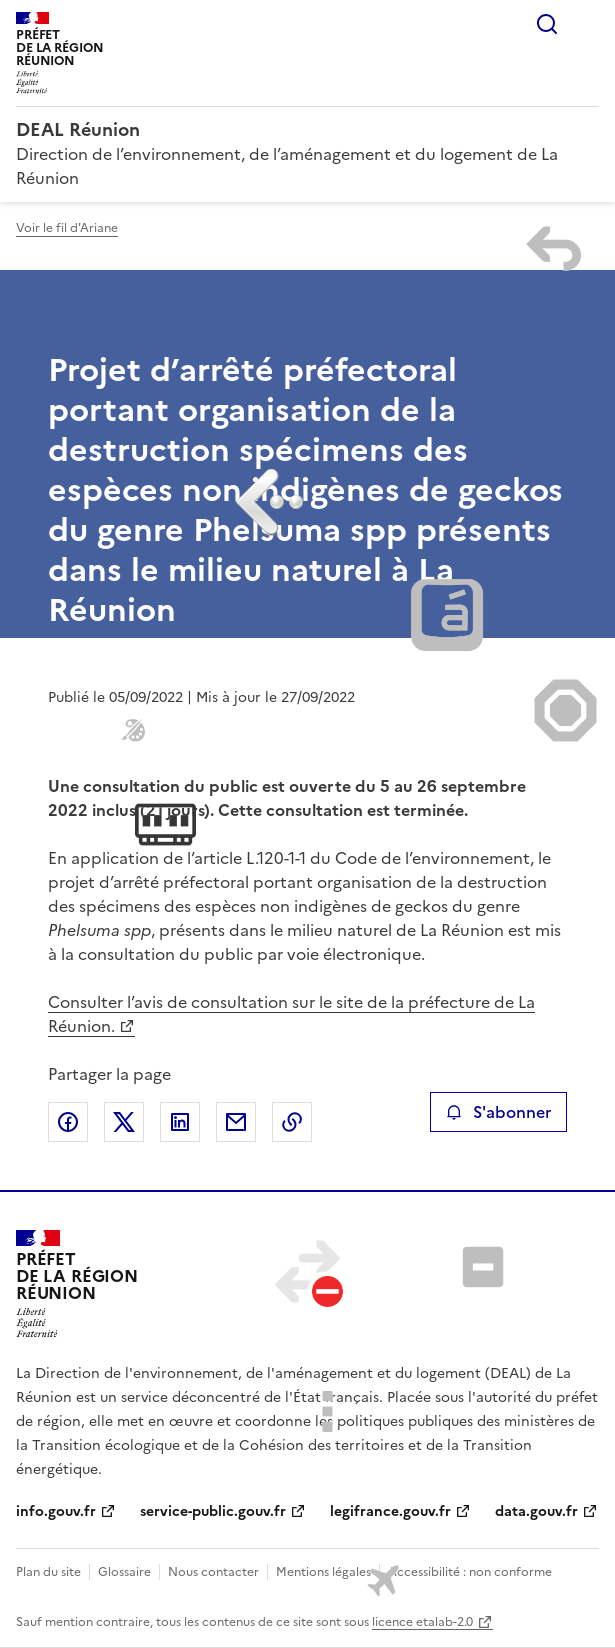 The image size is (615, 1648). I want to click on indicates a memory module or RAM component, so click(165, 826).